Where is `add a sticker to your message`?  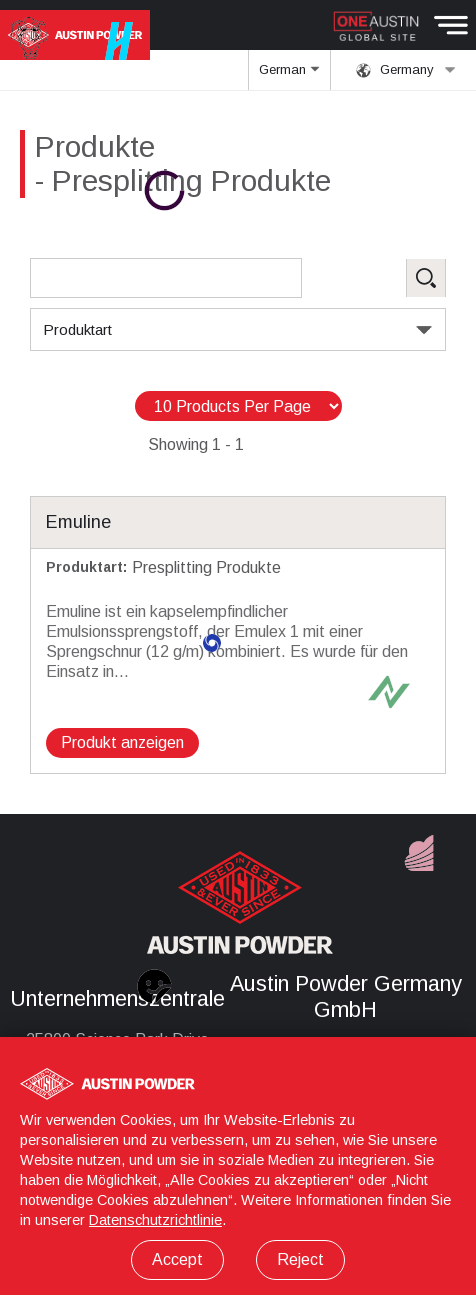 add a sticker to your message is located at coordinates (154, 986).